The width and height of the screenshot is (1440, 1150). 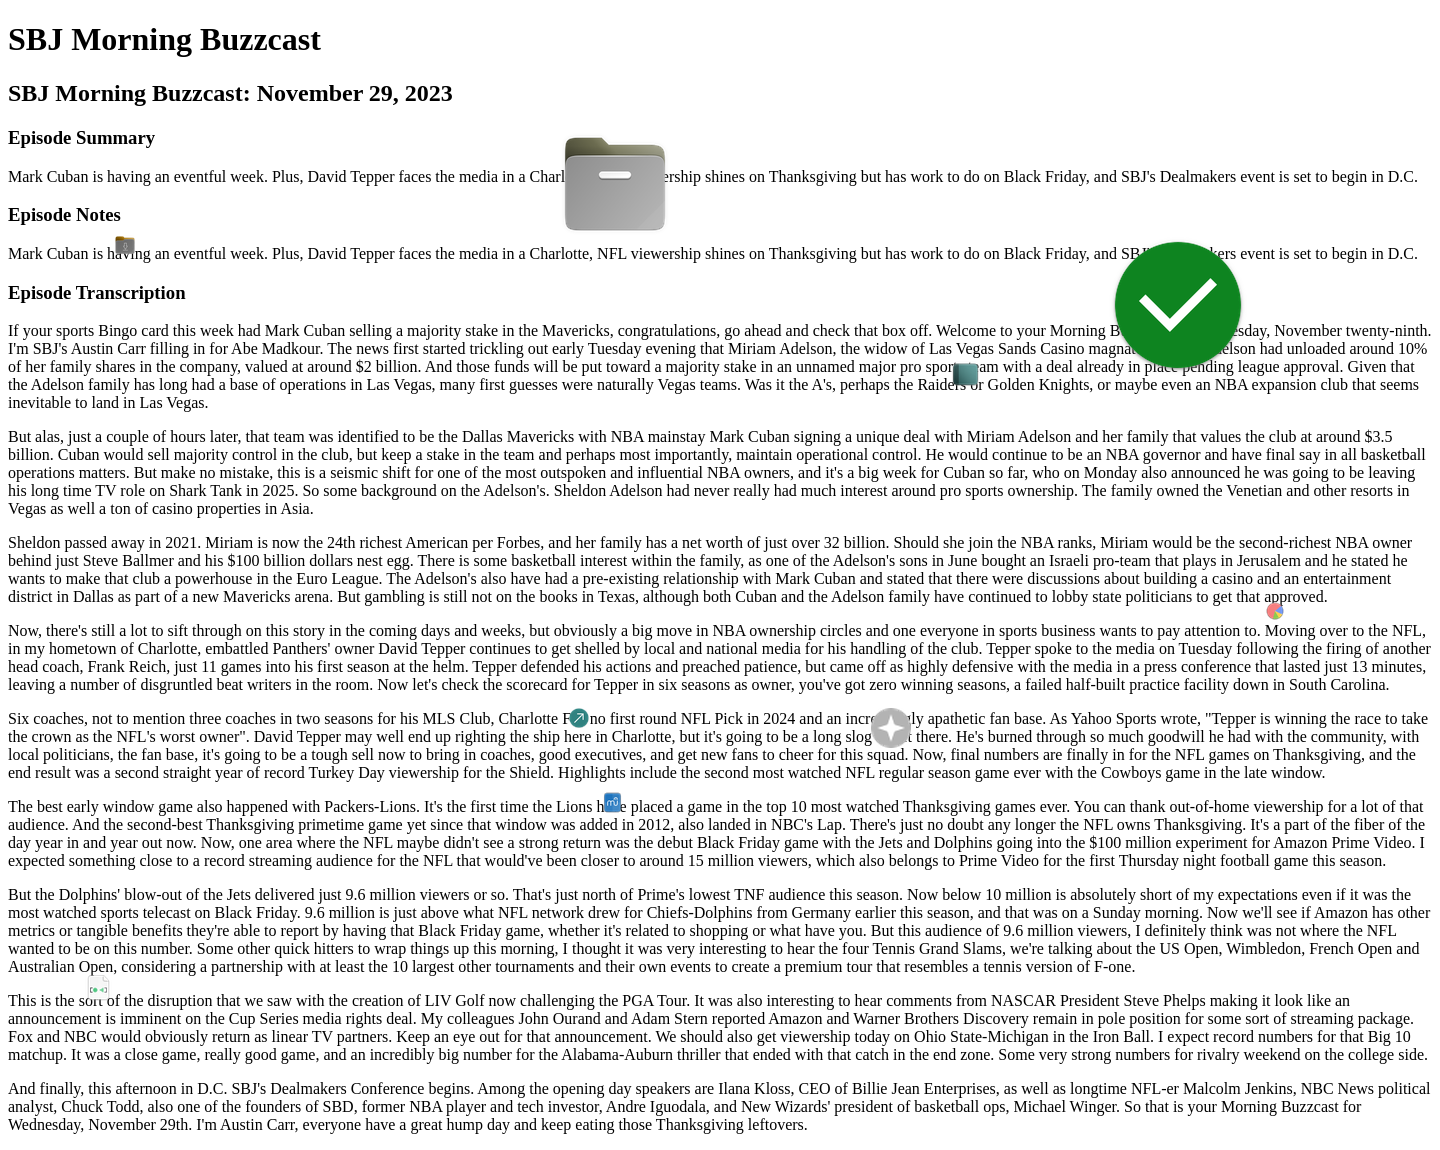 I want to click on access the desktop folder, so click(x=965, y=373).